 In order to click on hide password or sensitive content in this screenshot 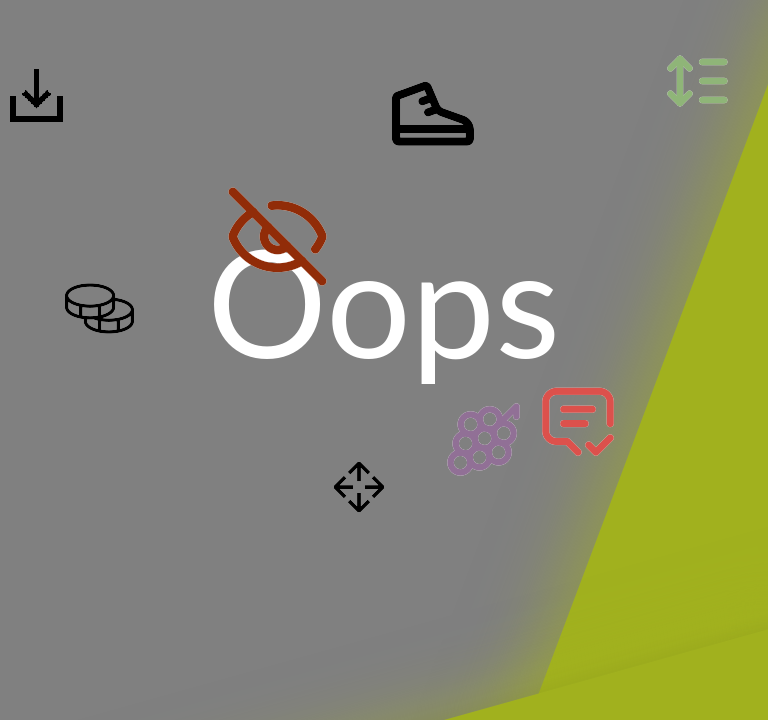, I will do `click(277, 236)`.